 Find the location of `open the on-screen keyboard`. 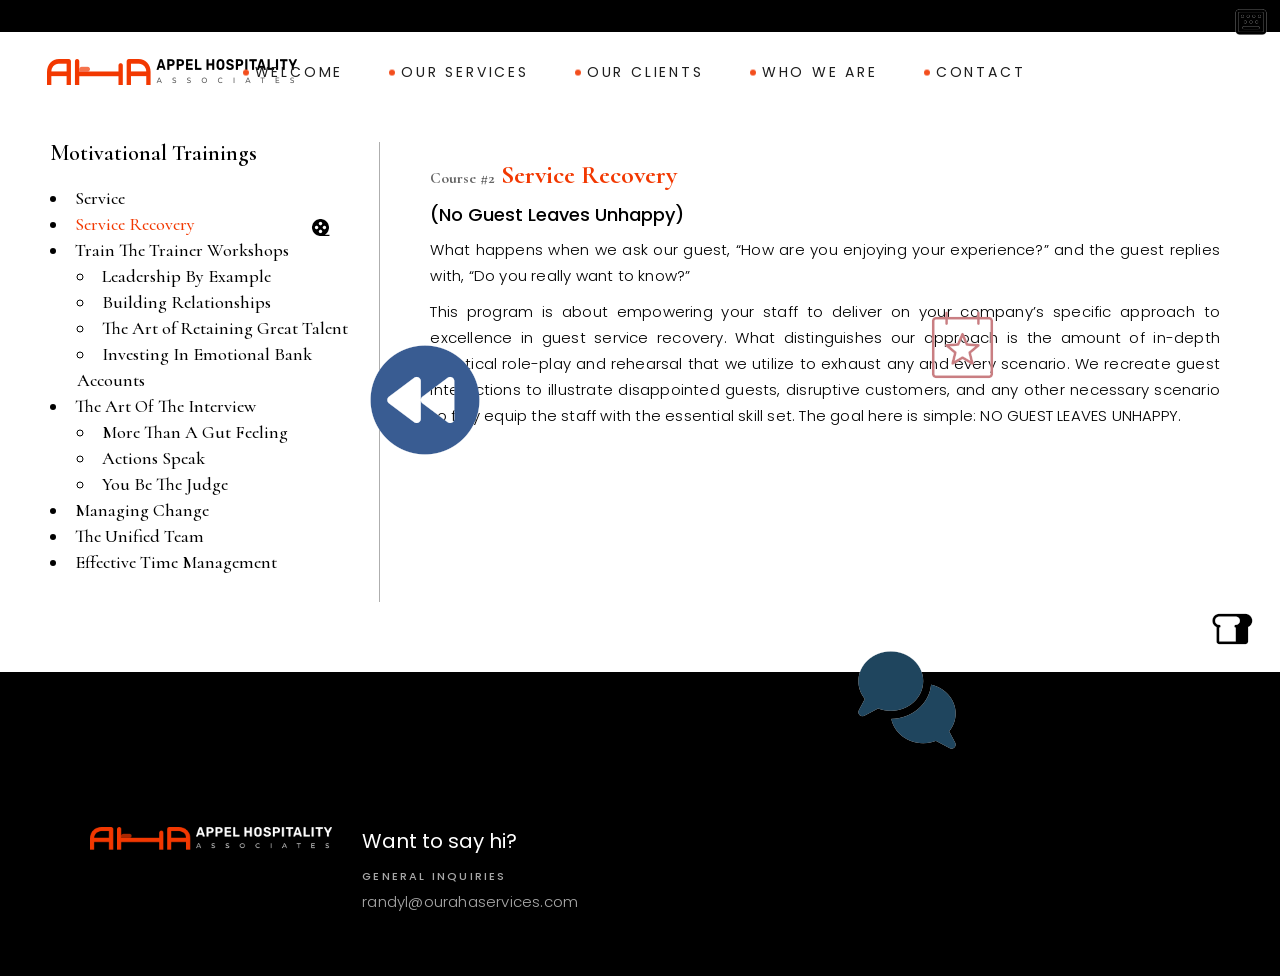

open the on-screen keyboard is located at coordinates (1251, 22).